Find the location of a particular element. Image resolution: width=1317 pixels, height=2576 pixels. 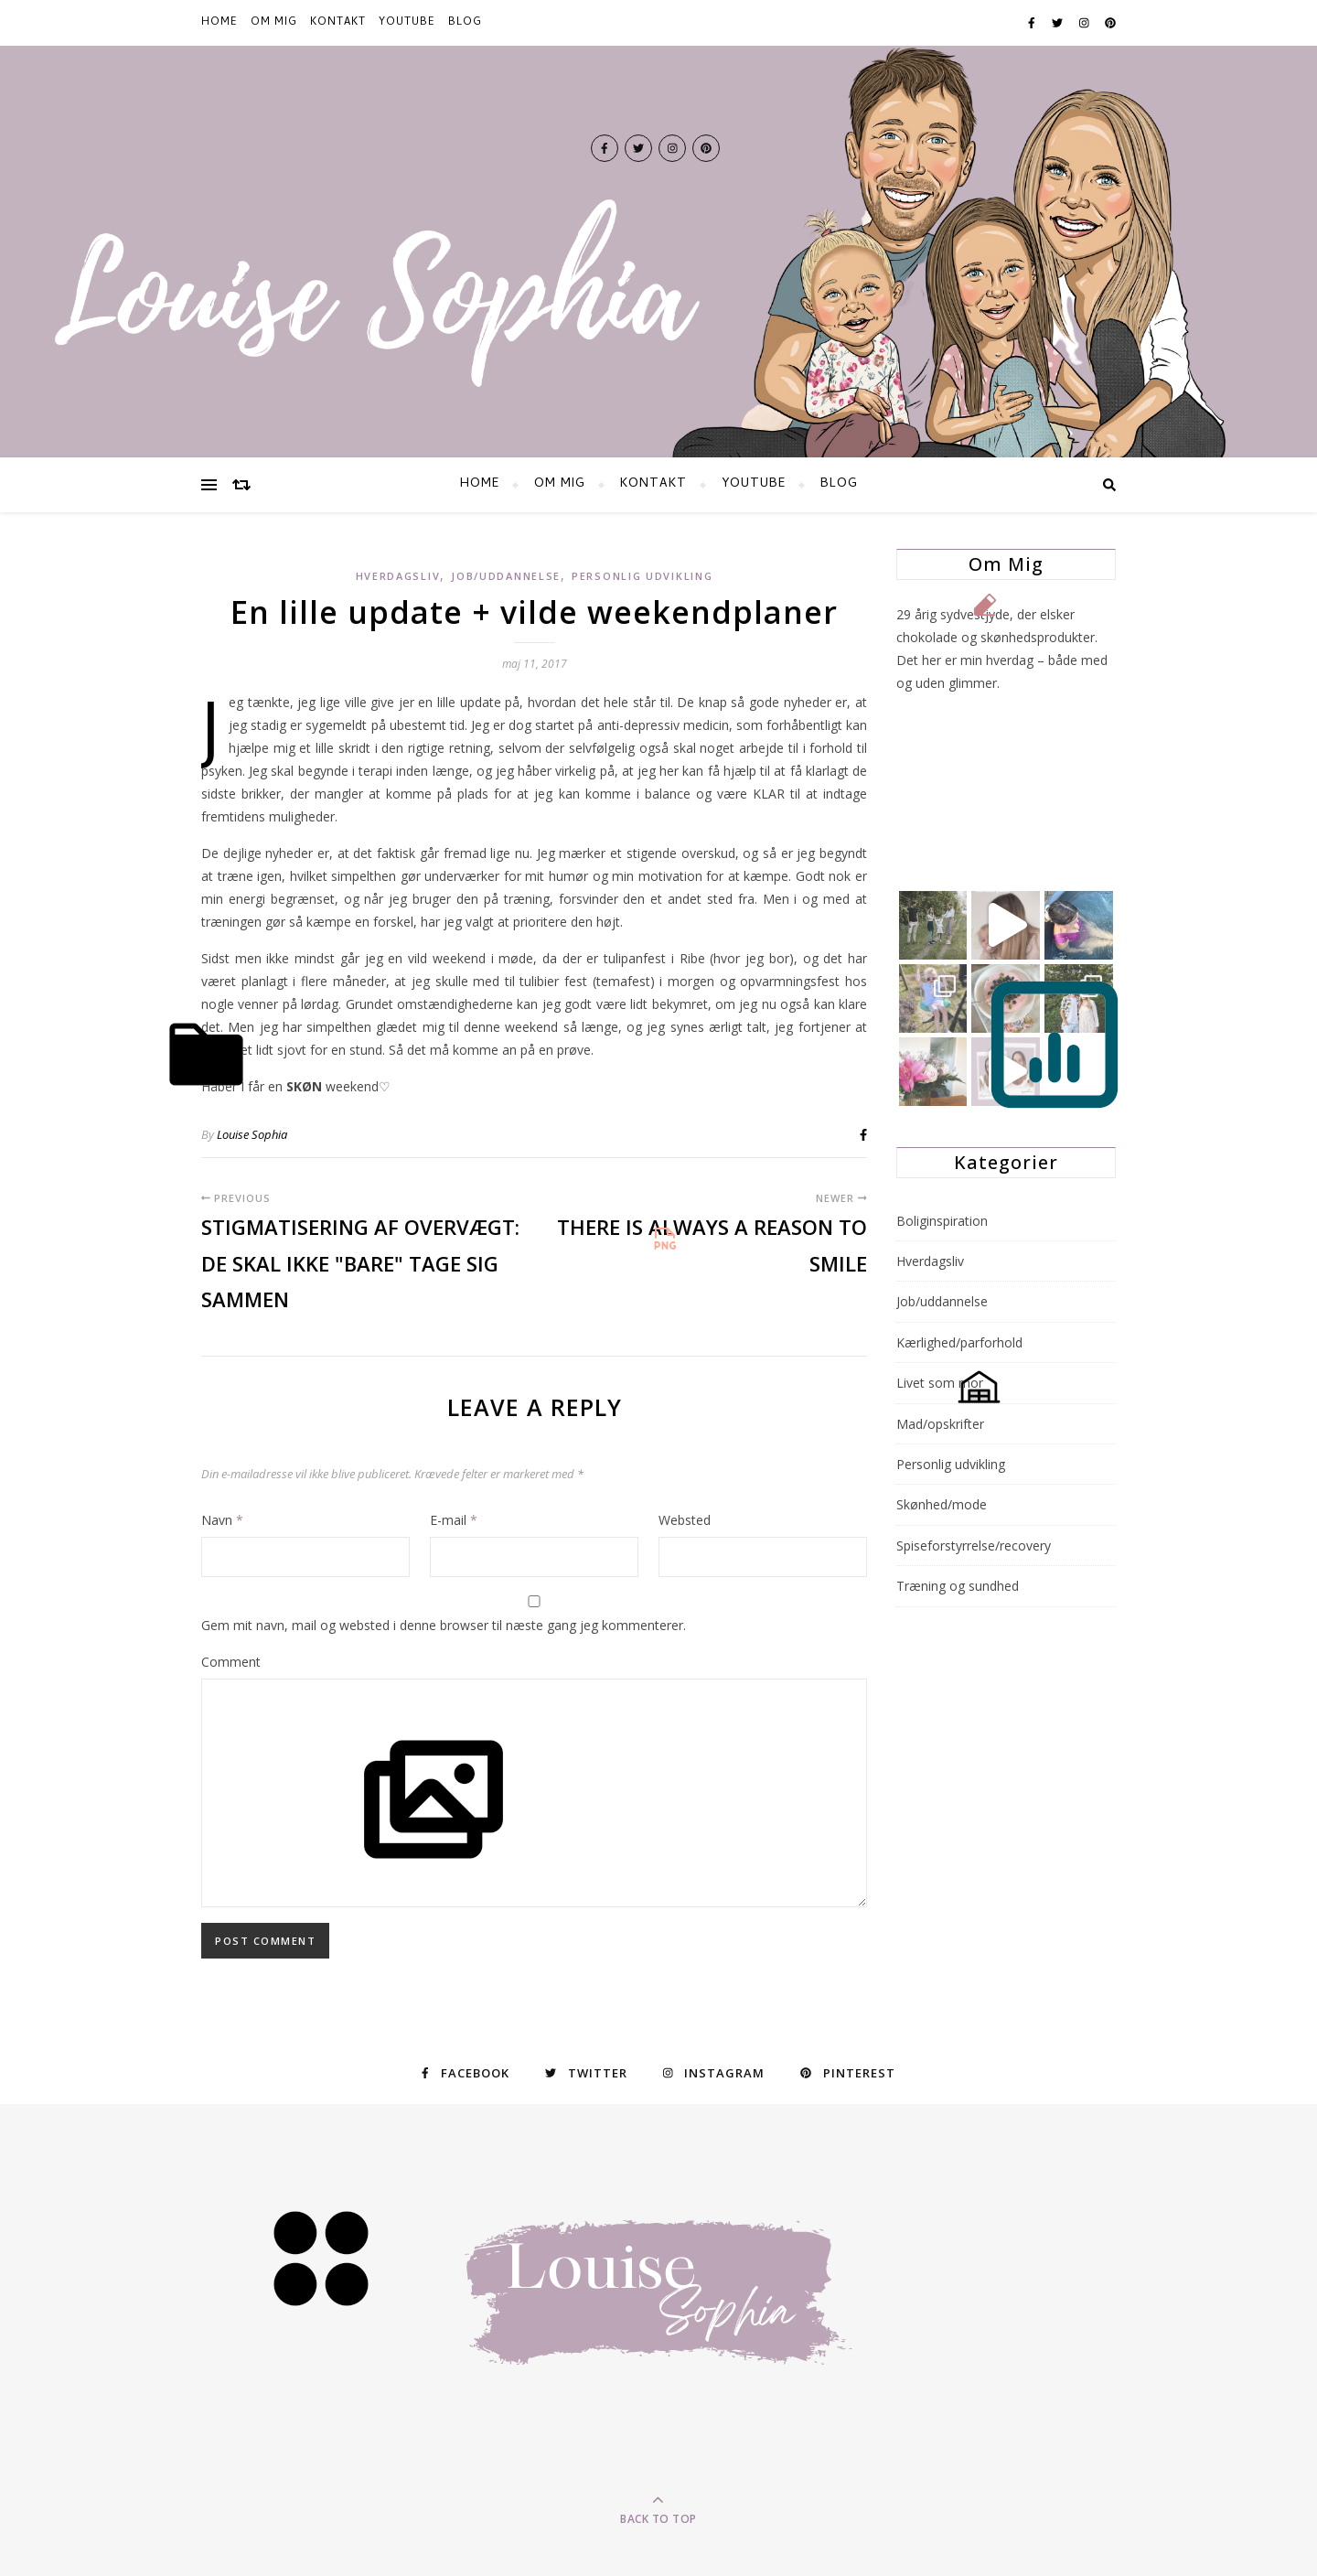

open file folder is located at coordinates (206, 1054).